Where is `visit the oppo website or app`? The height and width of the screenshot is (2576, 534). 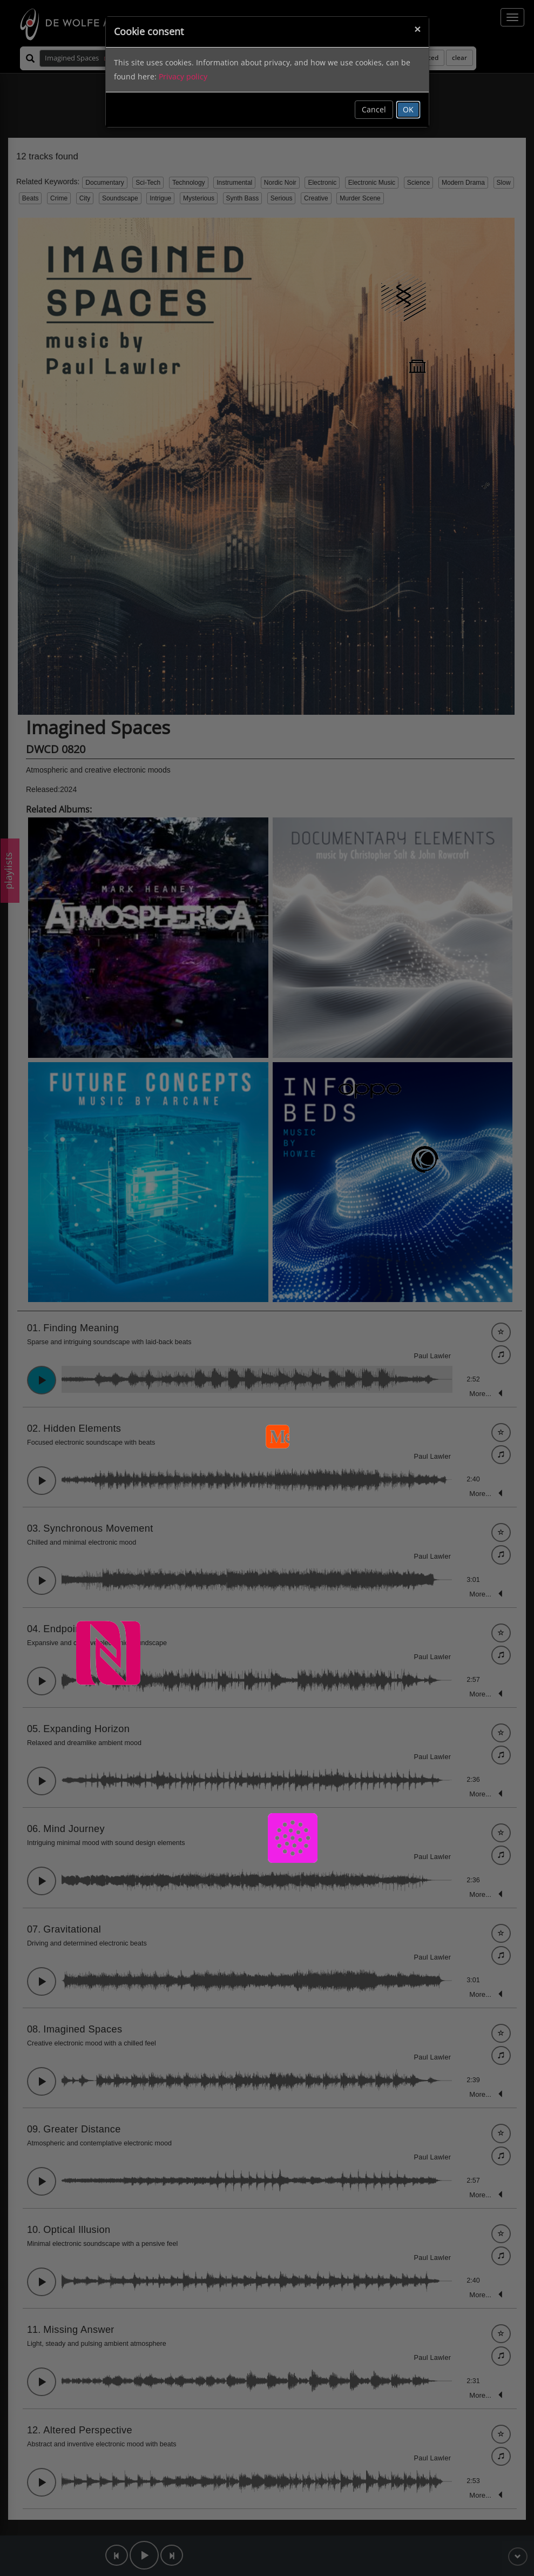 visit the oppo website or app is located at coordinates (370, 1091).